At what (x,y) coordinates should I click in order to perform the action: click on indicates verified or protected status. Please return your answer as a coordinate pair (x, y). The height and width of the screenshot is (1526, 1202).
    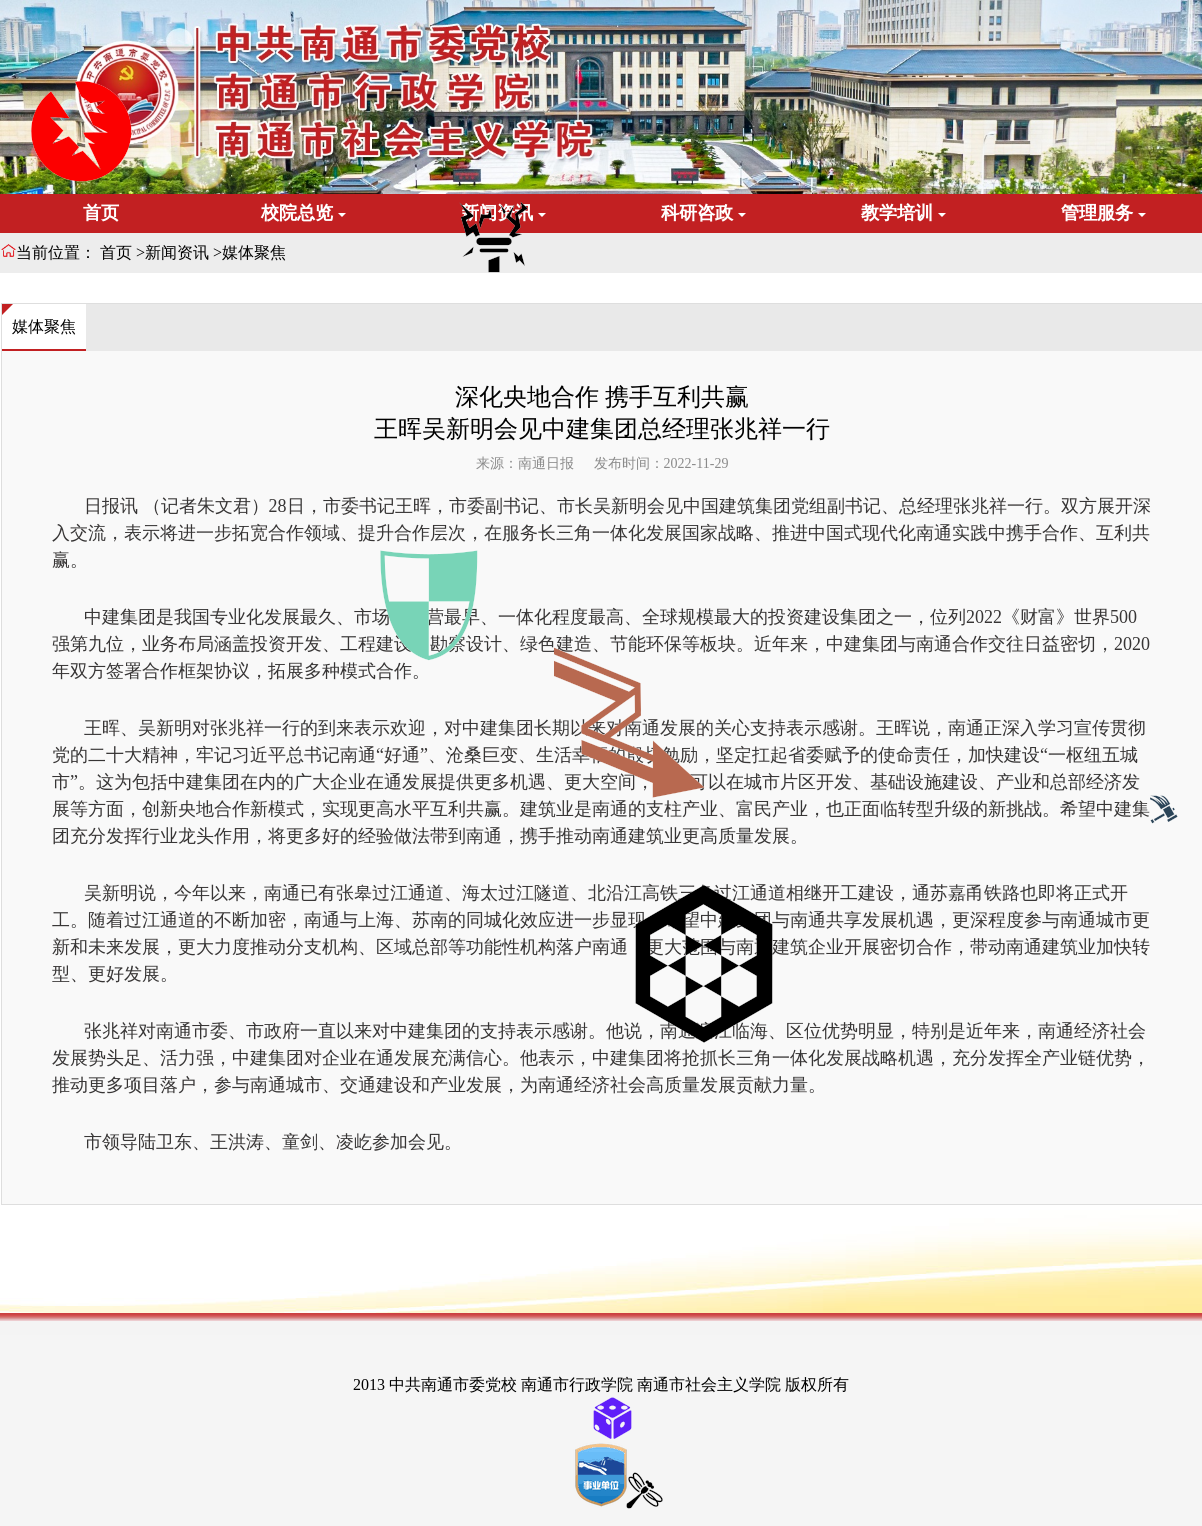
    Looking at the image, I should click on (428, 605).